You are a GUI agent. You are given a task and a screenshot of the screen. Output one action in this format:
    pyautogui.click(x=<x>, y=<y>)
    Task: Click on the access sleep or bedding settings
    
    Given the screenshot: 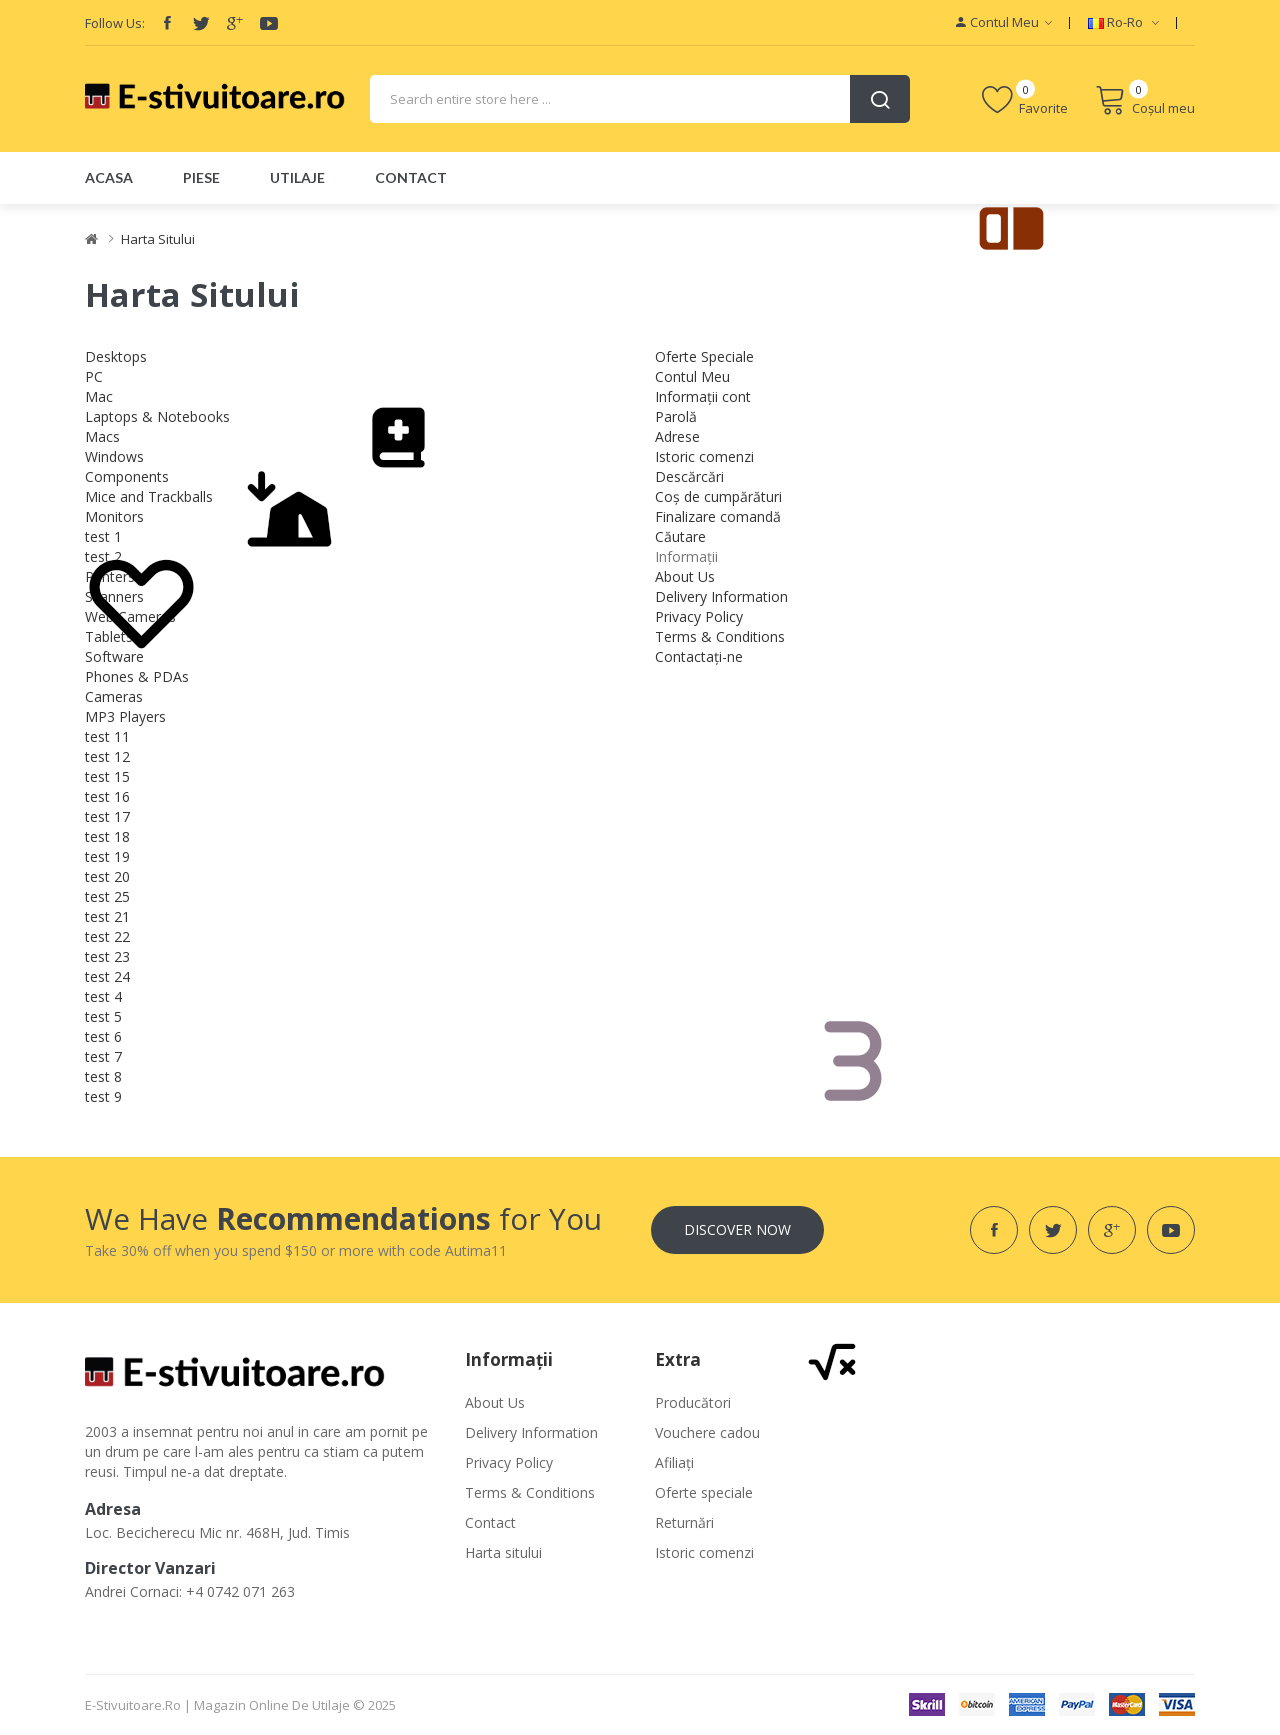 What is the action you would take?
    pyautogui.click(x=1011, y=228)
    